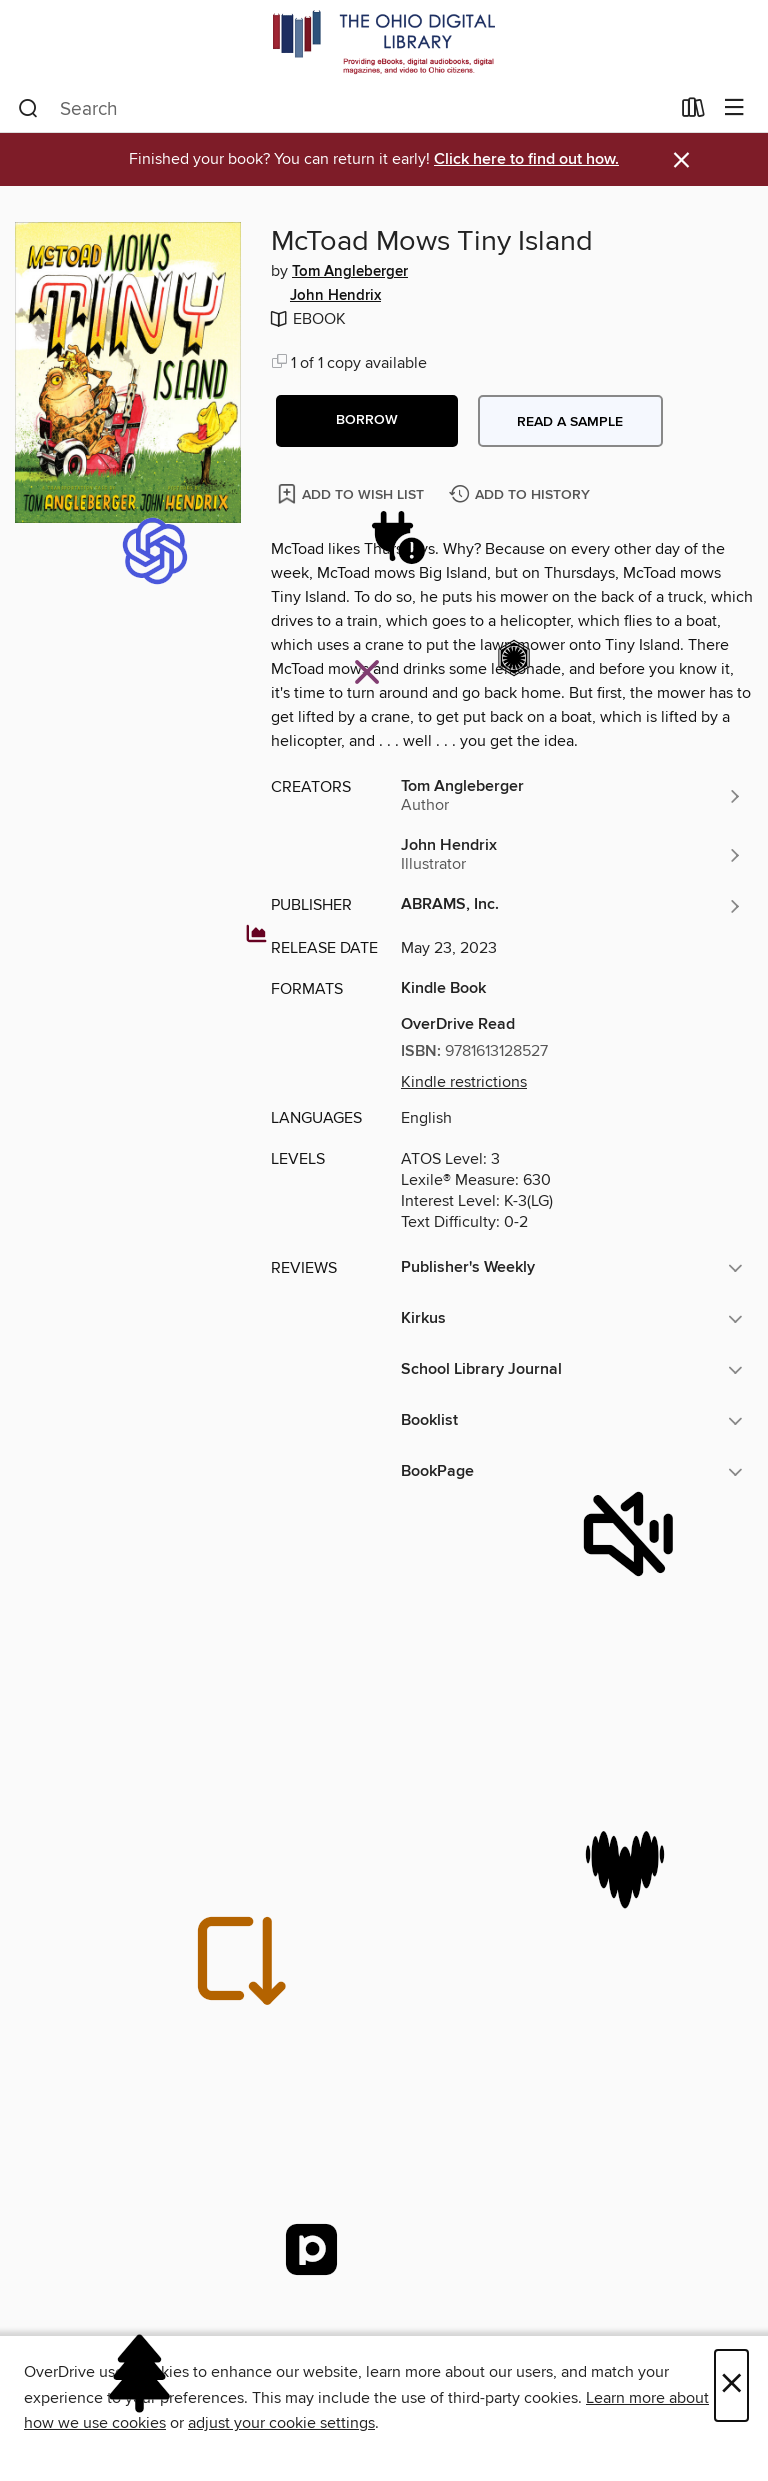  Describe the element at coordinates (256, 933) in the screenshot. I see `view area chart analytics` at that location.